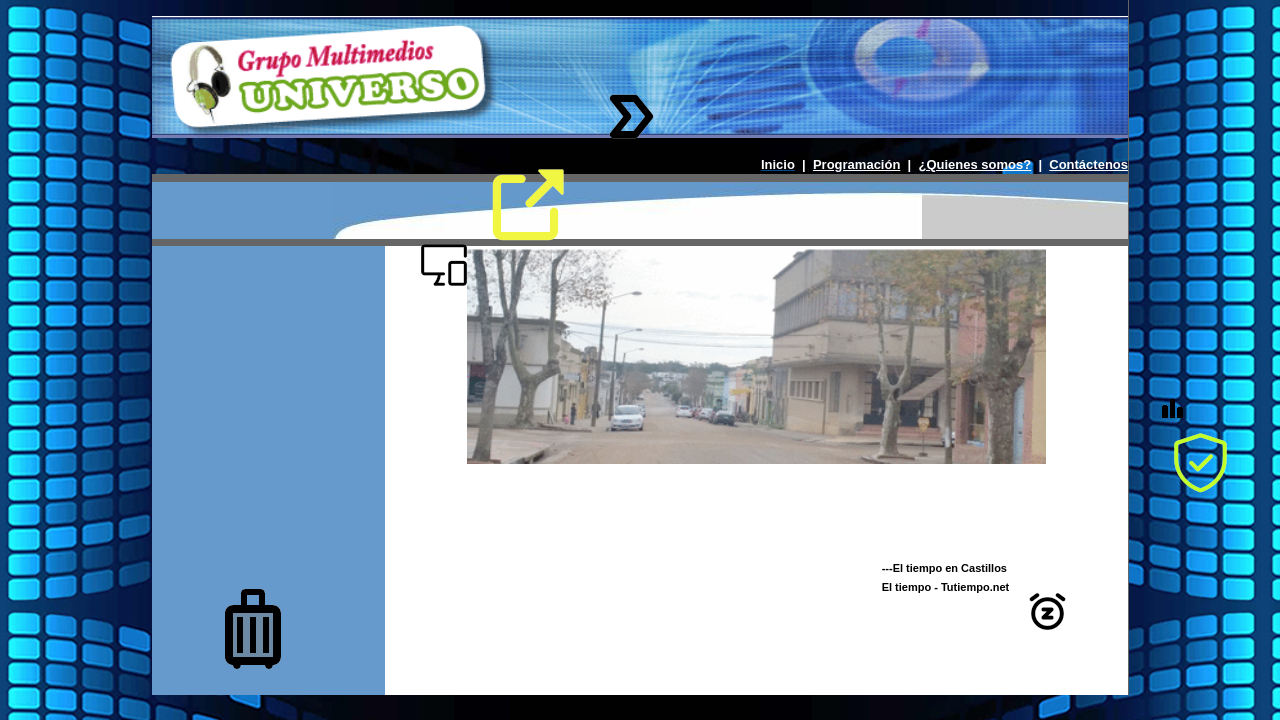  I want to click on navigate to the next item or step, so click(631, 116).